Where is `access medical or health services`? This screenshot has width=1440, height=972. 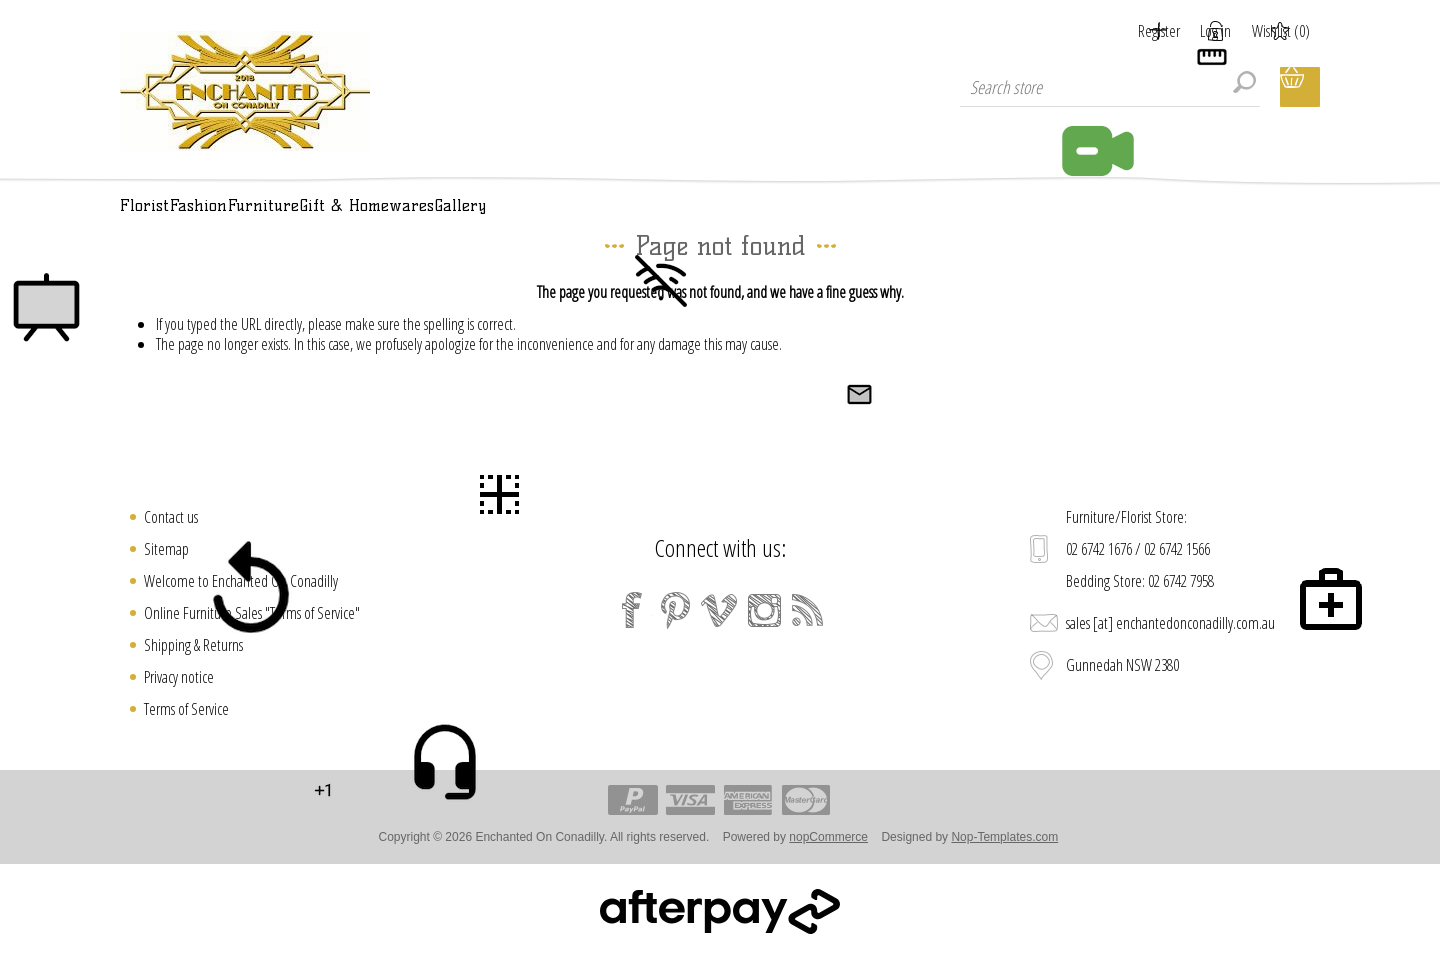
access medical or health services is located at coordinates (1331, 599).